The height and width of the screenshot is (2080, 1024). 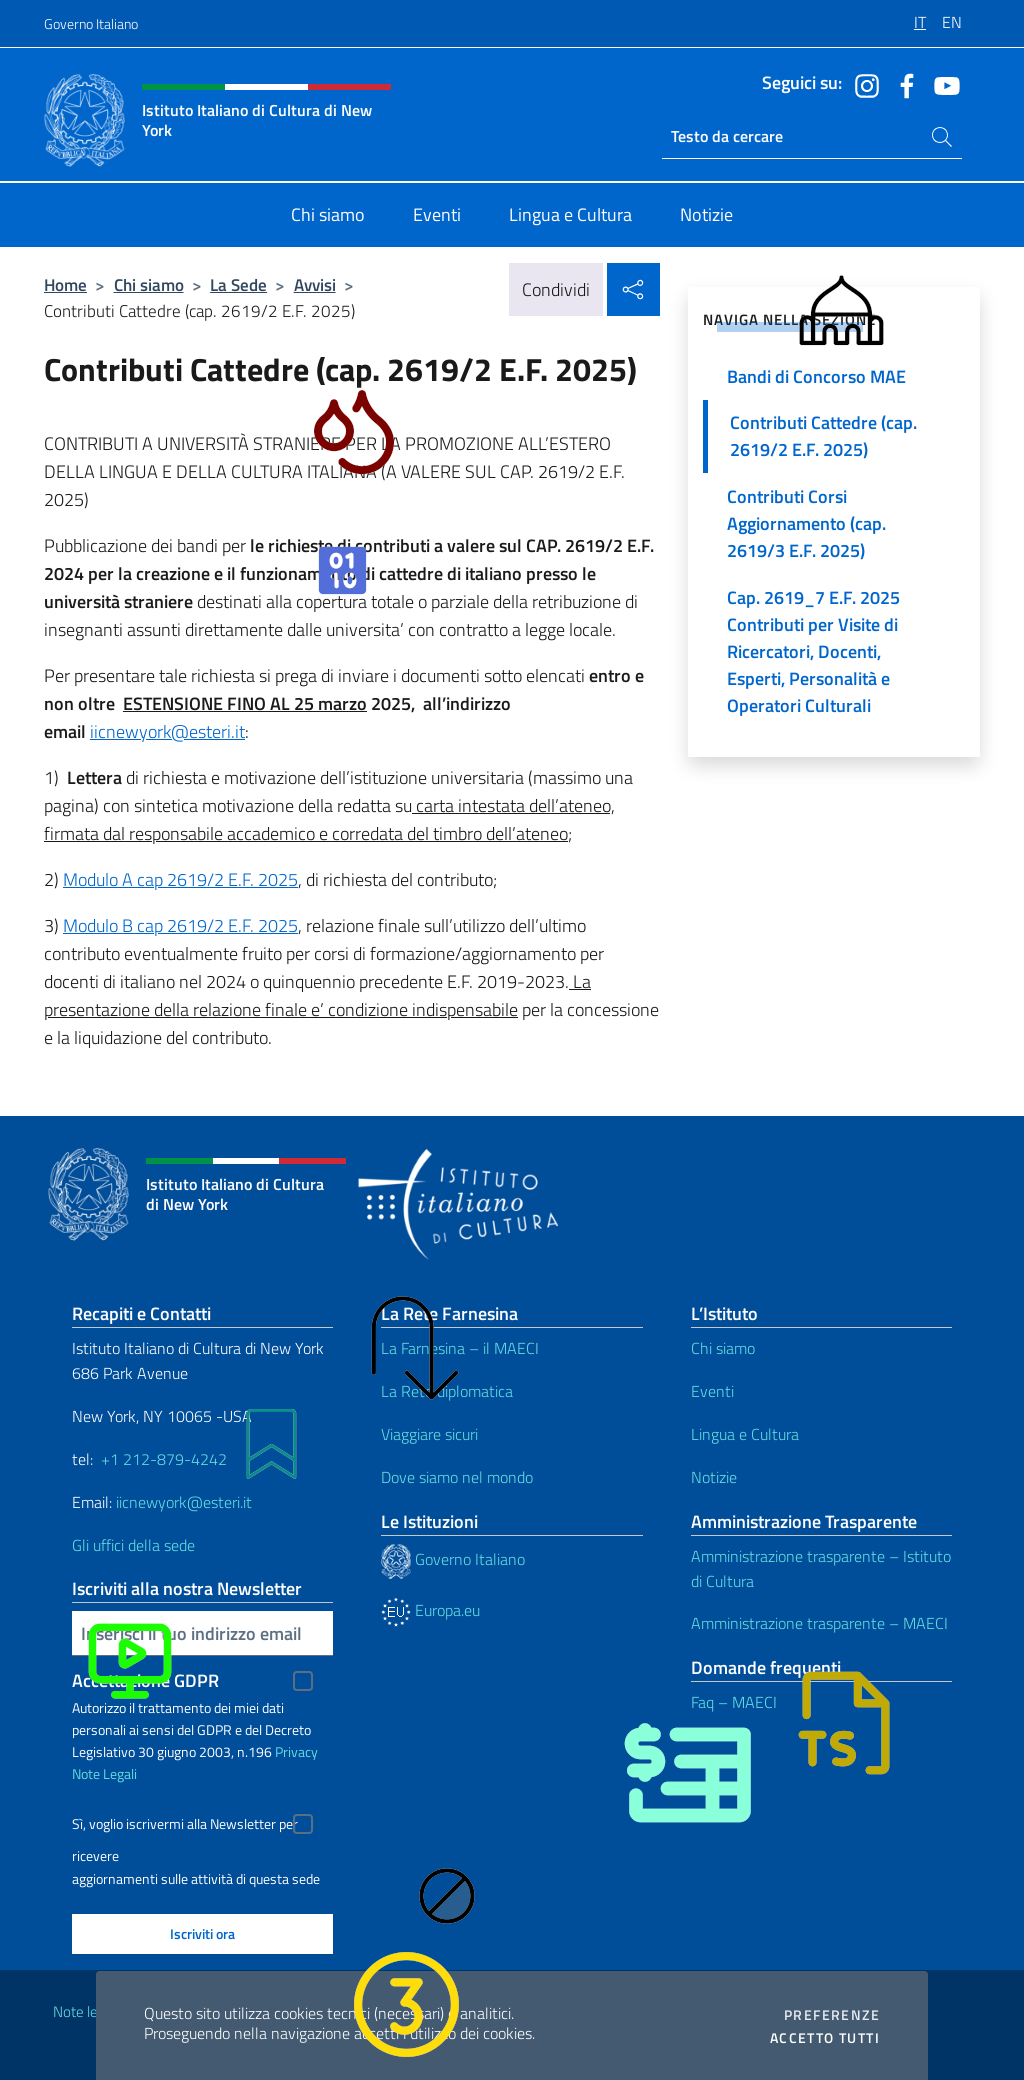 I want to click on view binary or raw data, so click(x=342, y=570).